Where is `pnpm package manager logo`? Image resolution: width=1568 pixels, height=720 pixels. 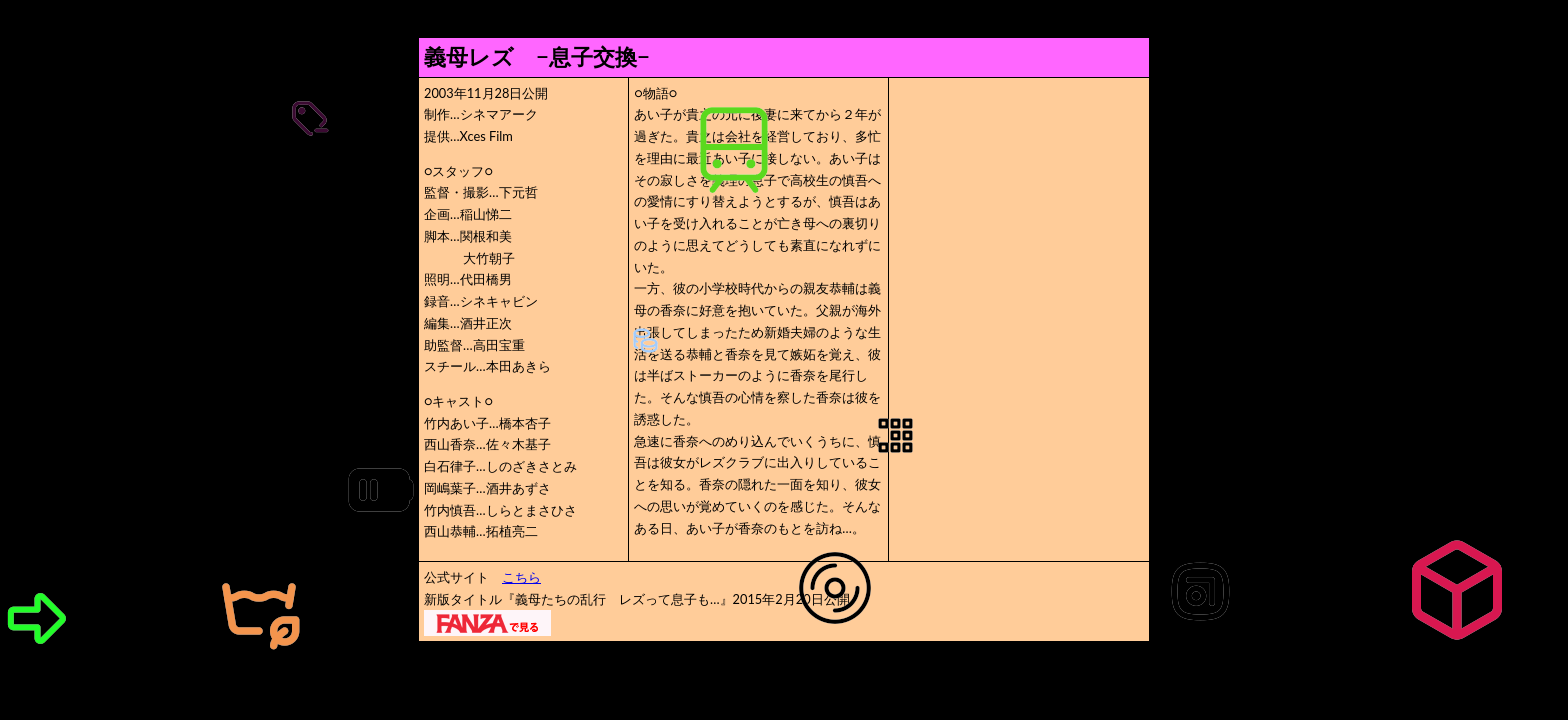 pnpm package manager logo is located at coordinates (895, 435).